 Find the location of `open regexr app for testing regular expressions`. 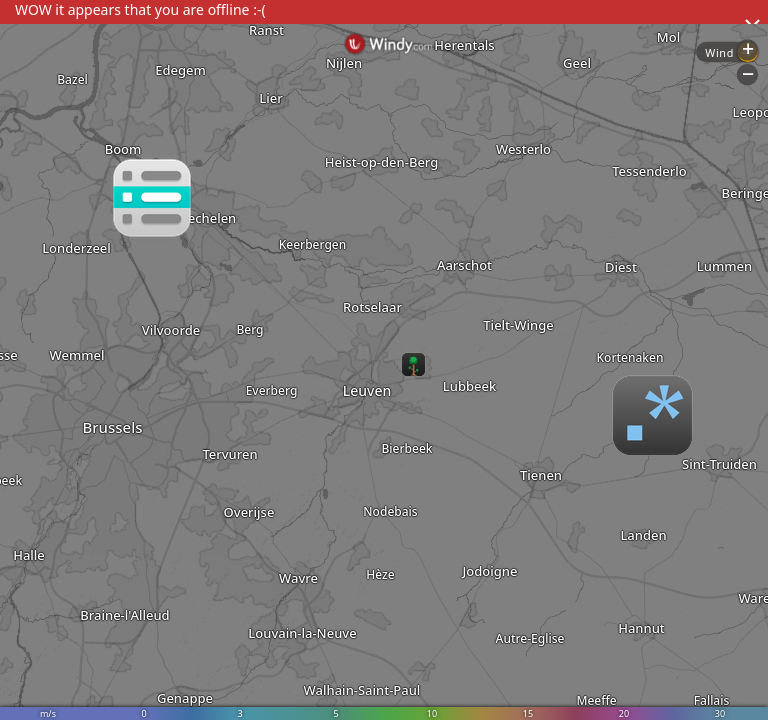

open regexr app for testing regular expressions is located at coordinates (652, 415).